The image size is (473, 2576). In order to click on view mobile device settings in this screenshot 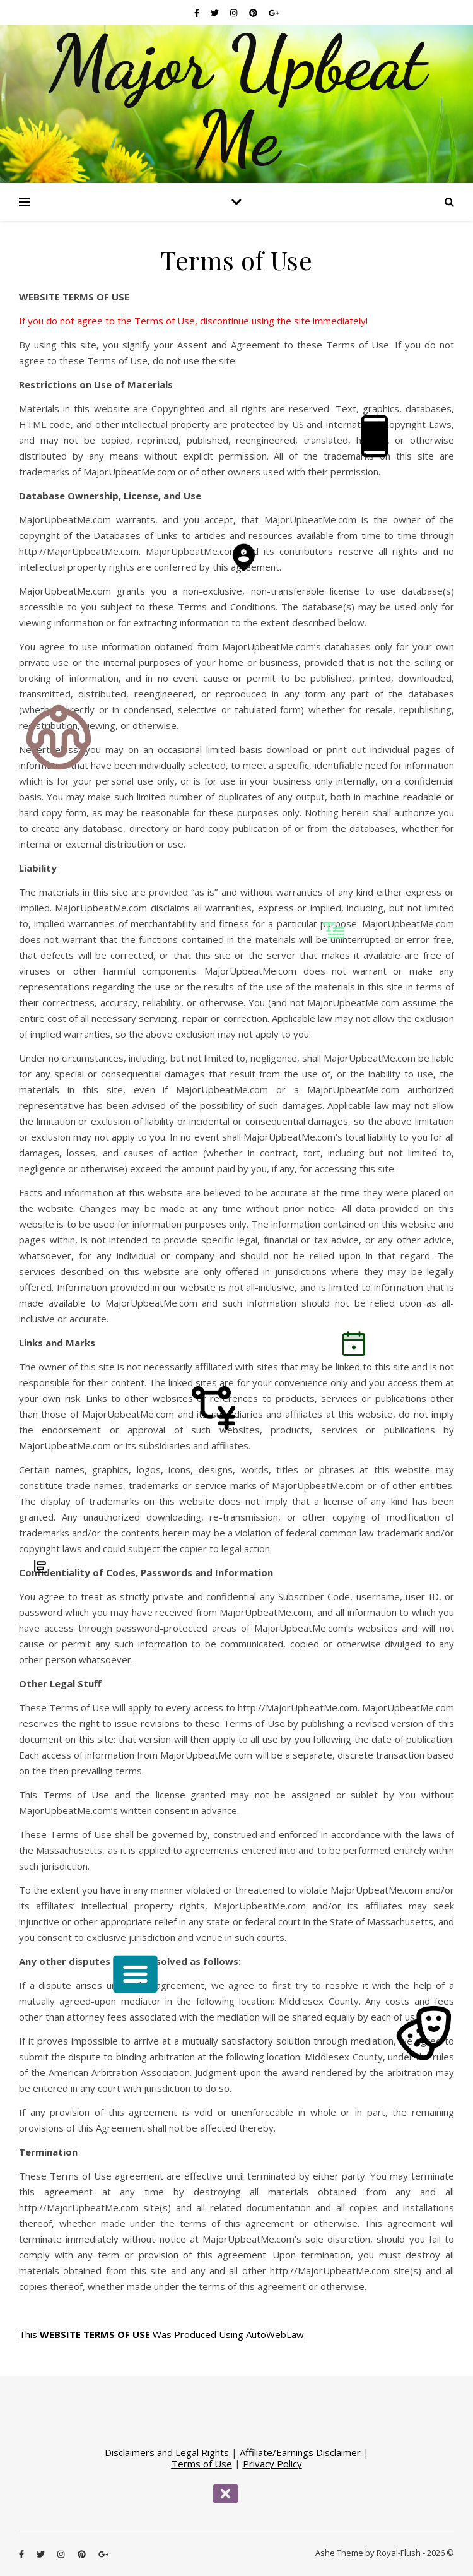, I will do `click(375, 436)`.